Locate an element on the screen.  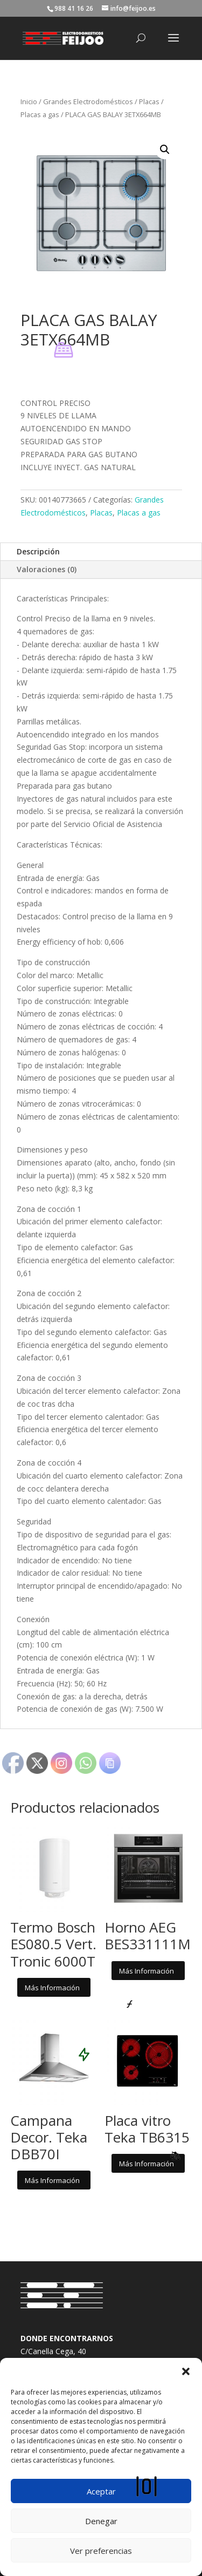
indicates florin currency or Dutch guilder symbol is located at coordinates (129, 2004).